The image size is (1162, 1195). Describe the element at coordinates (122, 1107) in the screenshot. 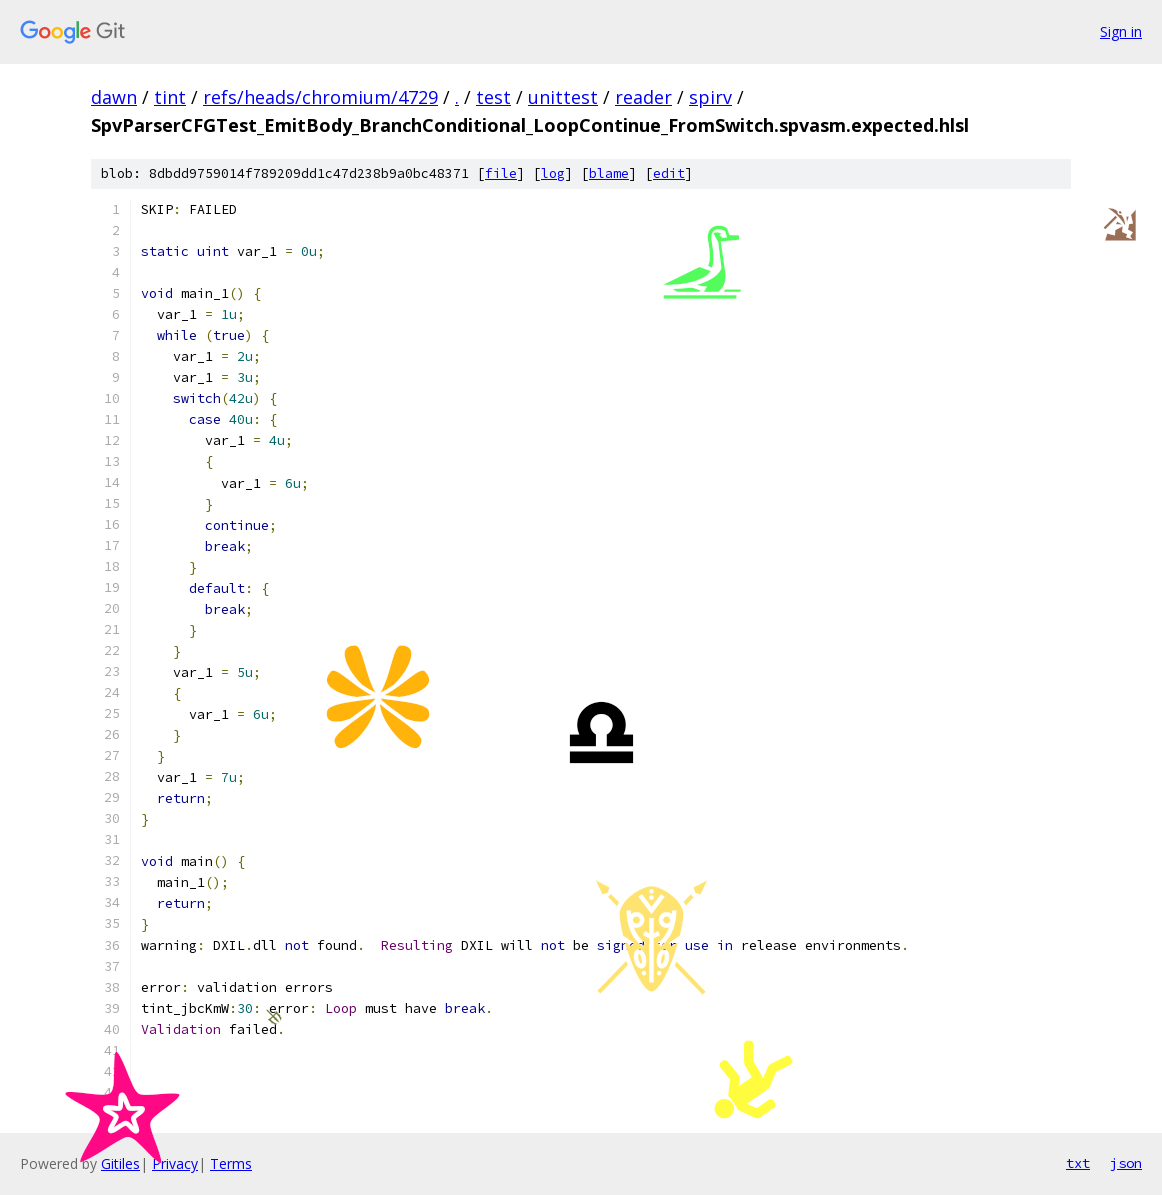

I see `indicates a beach or ocean-themed game level` at that location.